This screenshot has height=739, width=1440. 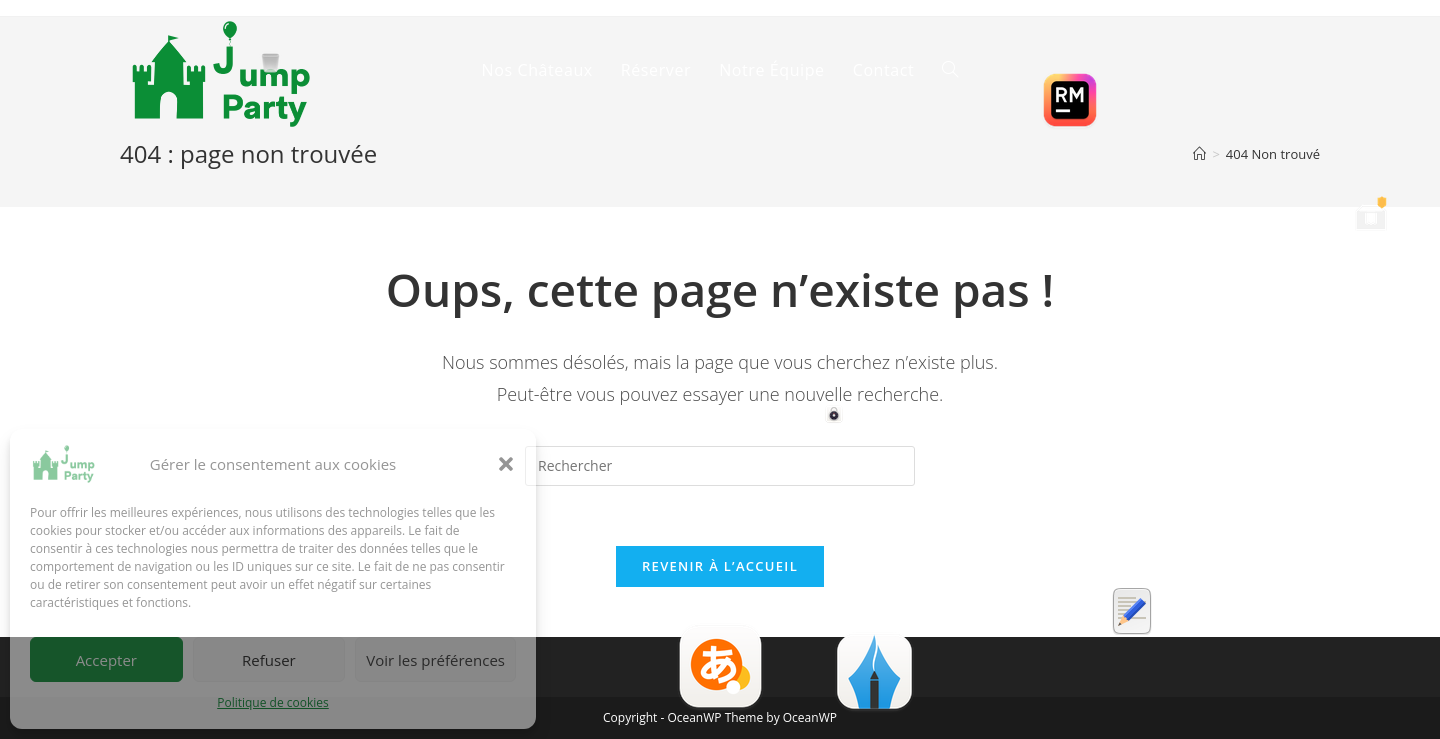 What do you see at coordinates (1070, 100) in the screenshot?
I see `open RubyMine IDE` at bounding box center [1070, 100].